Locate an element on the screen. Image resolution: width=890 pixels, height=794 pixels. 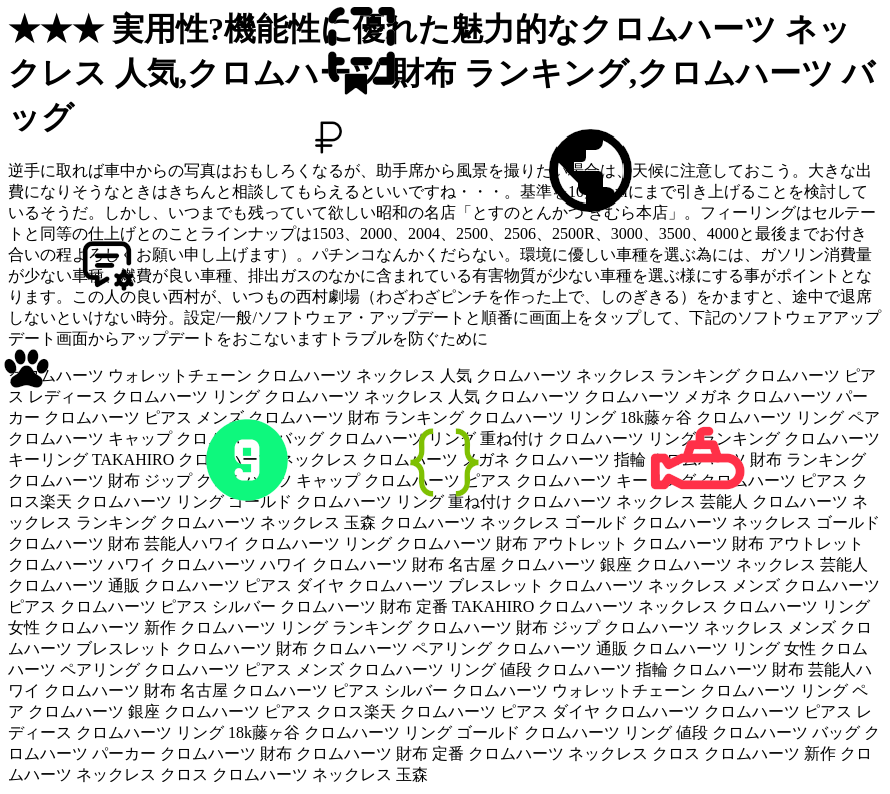
access message settings is located at coordinates (107, 263).